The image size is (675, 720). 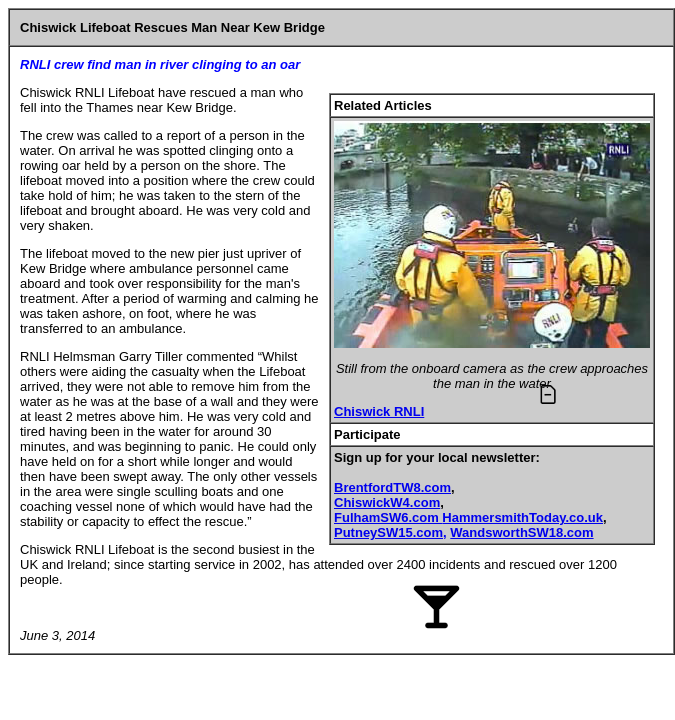 I want to click on browse cocktail or drink recipes, so click(x=436, y=605).